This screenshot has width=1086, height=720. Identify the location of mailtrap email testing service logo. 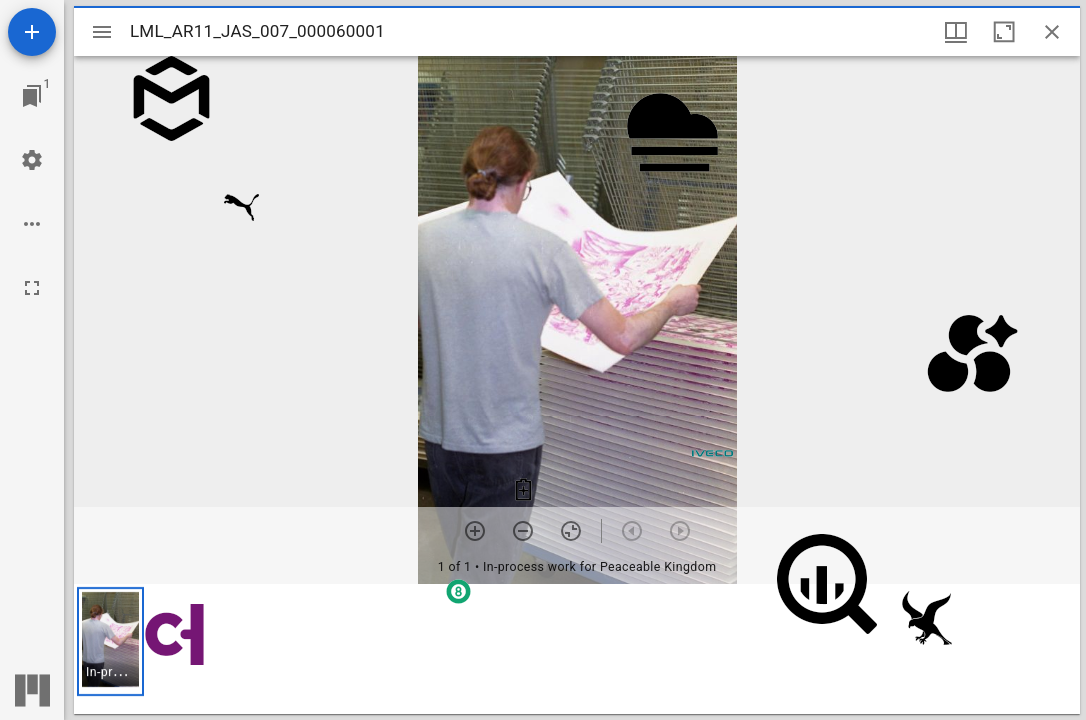
(171, 98).